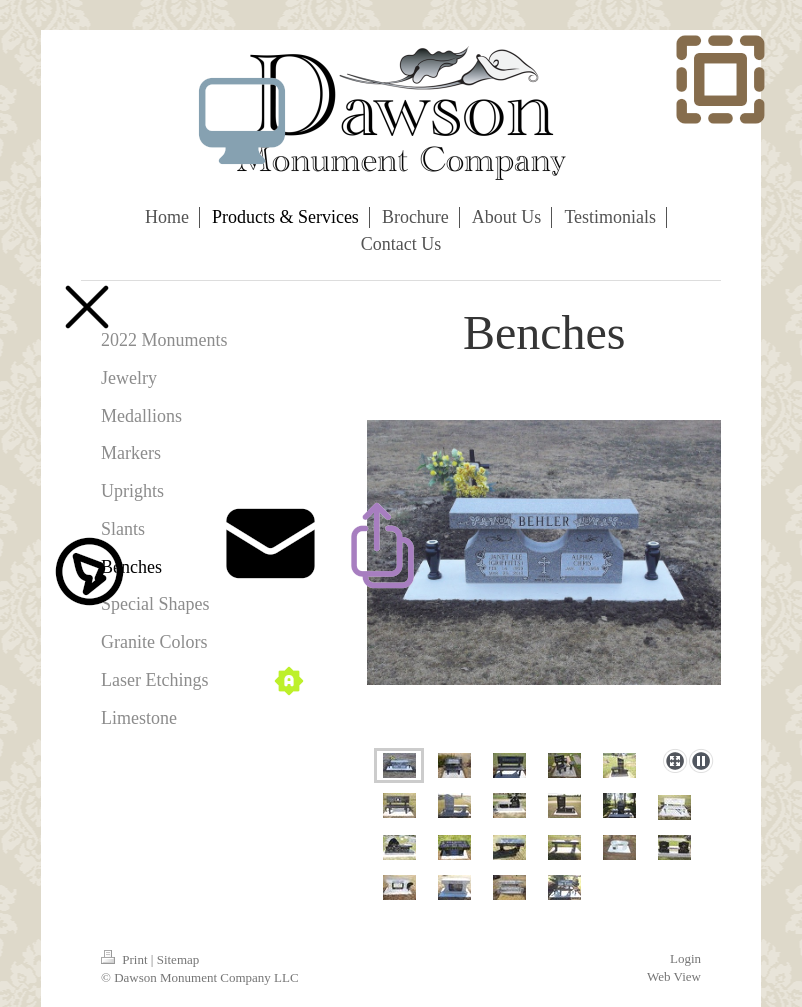 This screenshot has width=802, height=1007. Describe the element at coordinates (289, 681) in the screenshot. I see `enable automatic brightness adjustment` at that location.